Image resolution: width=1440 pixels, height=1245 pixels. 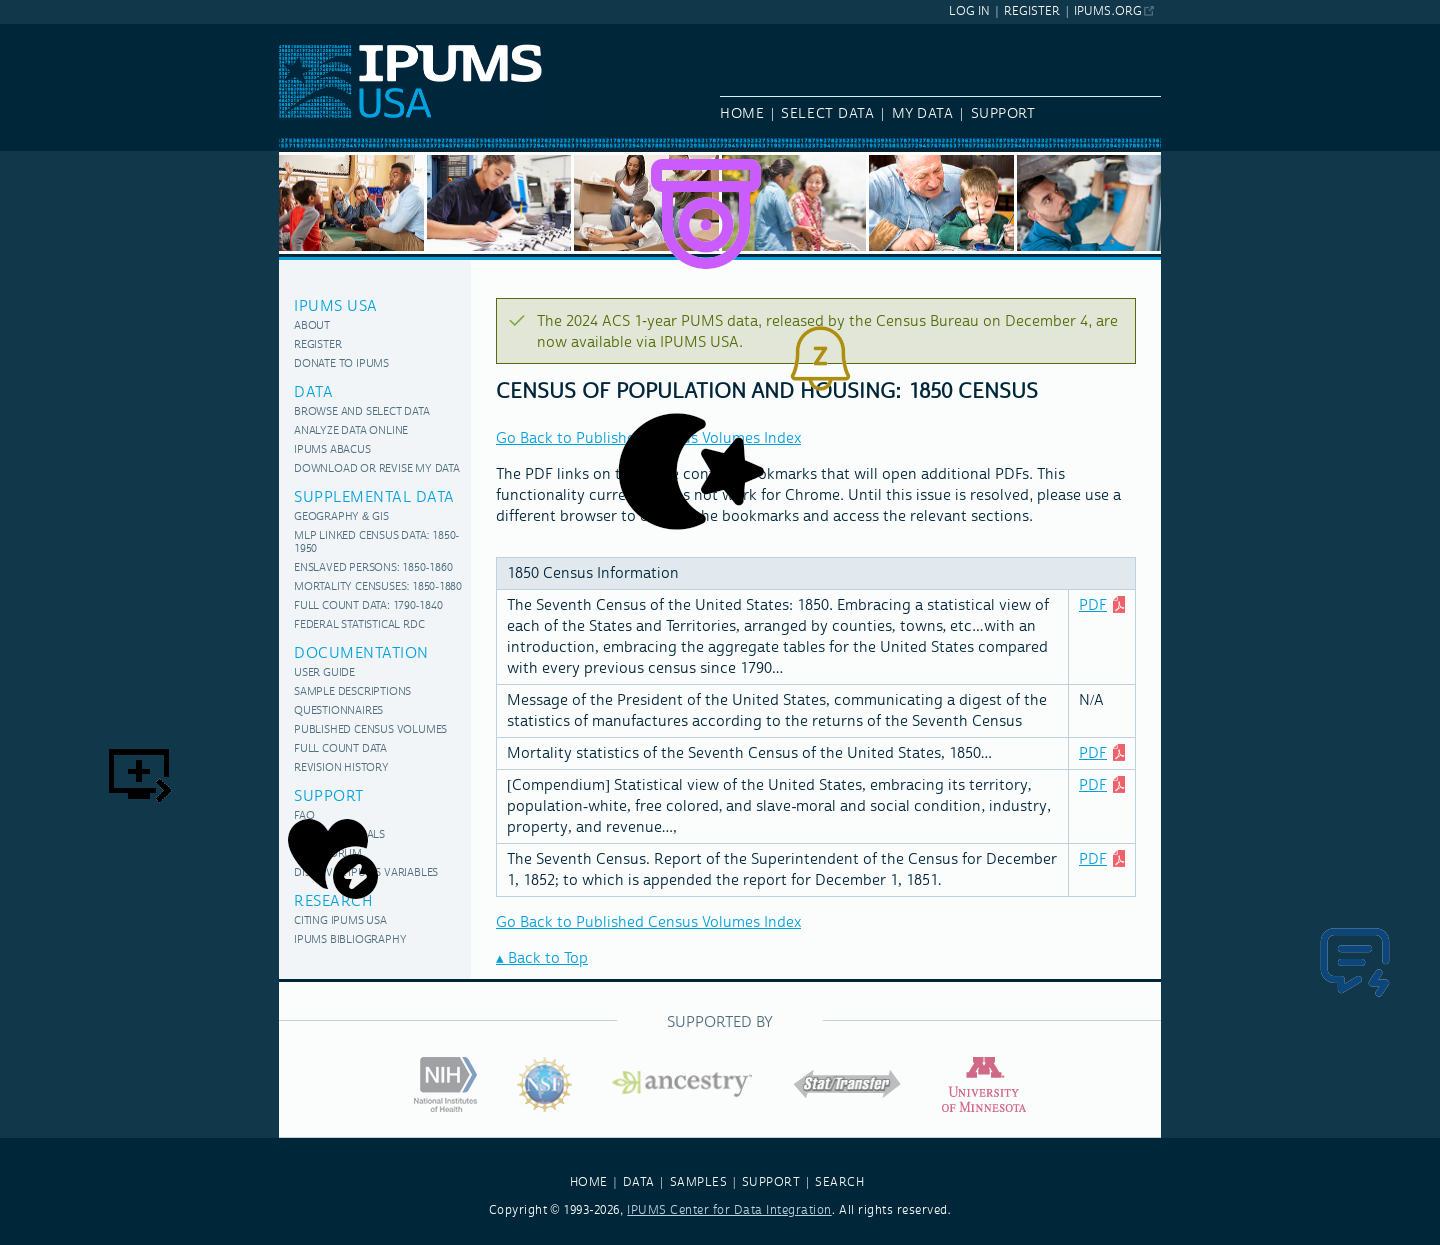 What do you see at coordinates (333, 854) in the screenshot?
I see `quick access to favorite charging stations` at bounding box center [333, 854].